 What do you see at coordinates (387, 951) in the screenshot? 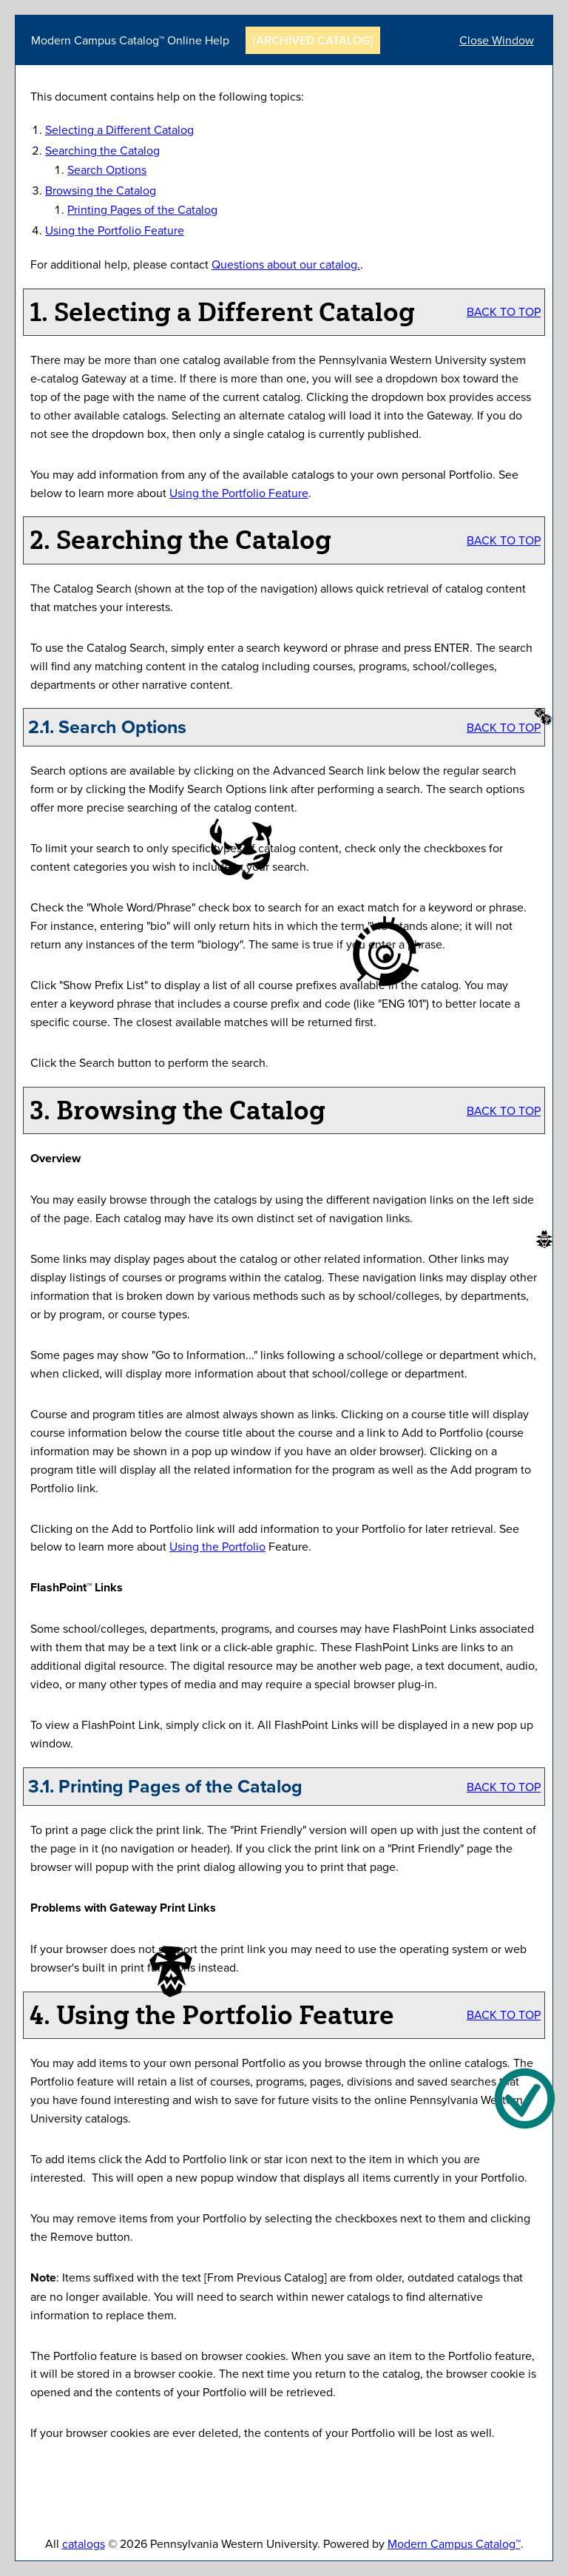
I see `access microscope or magnification tools` at bounding box center [387, 951].